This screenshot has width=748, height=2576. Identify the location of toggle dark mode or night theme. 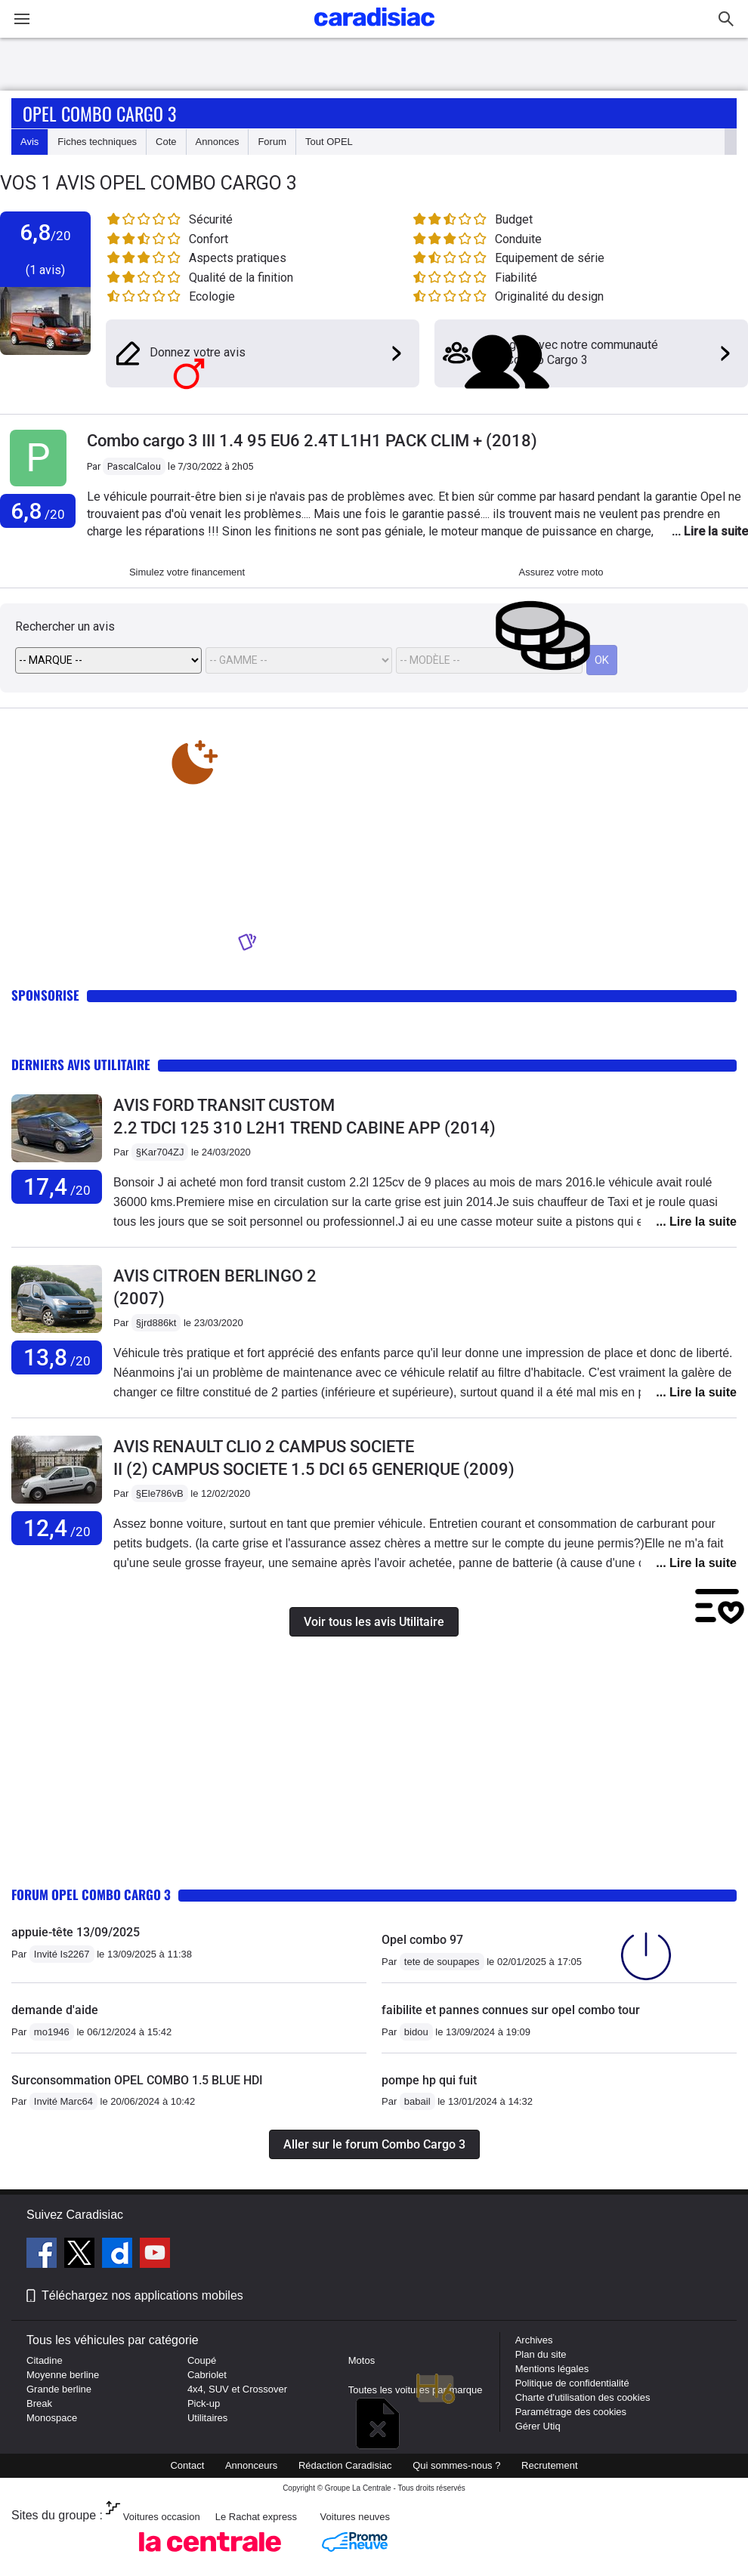
(193, 763).